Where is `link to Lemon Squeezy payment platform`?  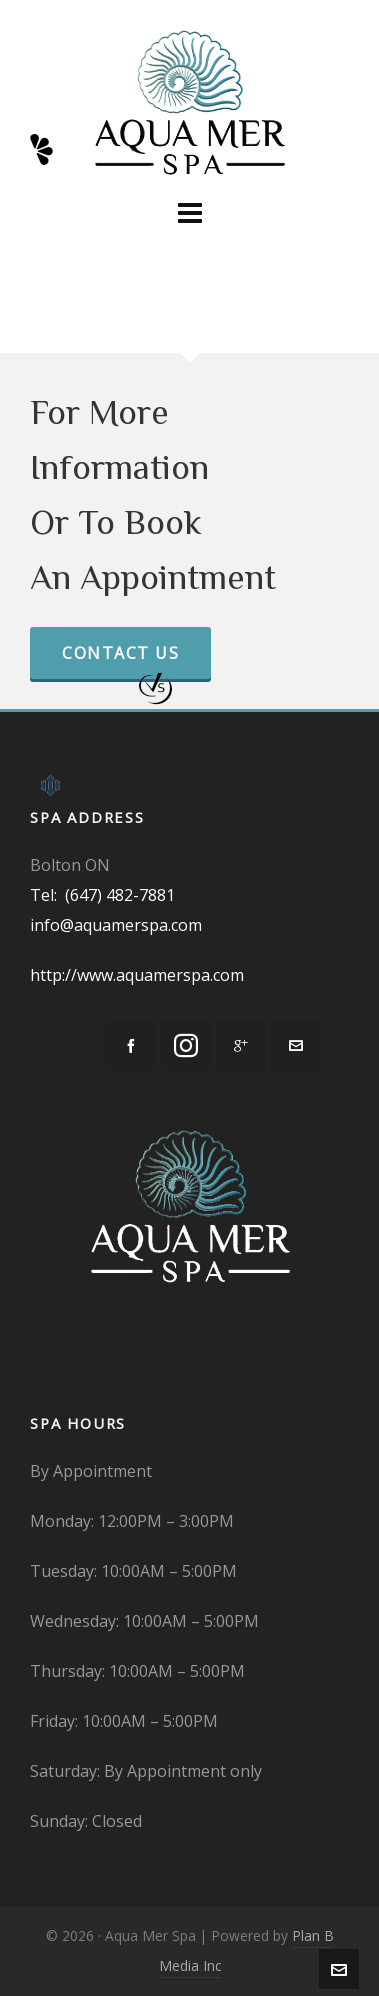
link to Lemon Squeezy payment platform is located at coordinates (41, 149).